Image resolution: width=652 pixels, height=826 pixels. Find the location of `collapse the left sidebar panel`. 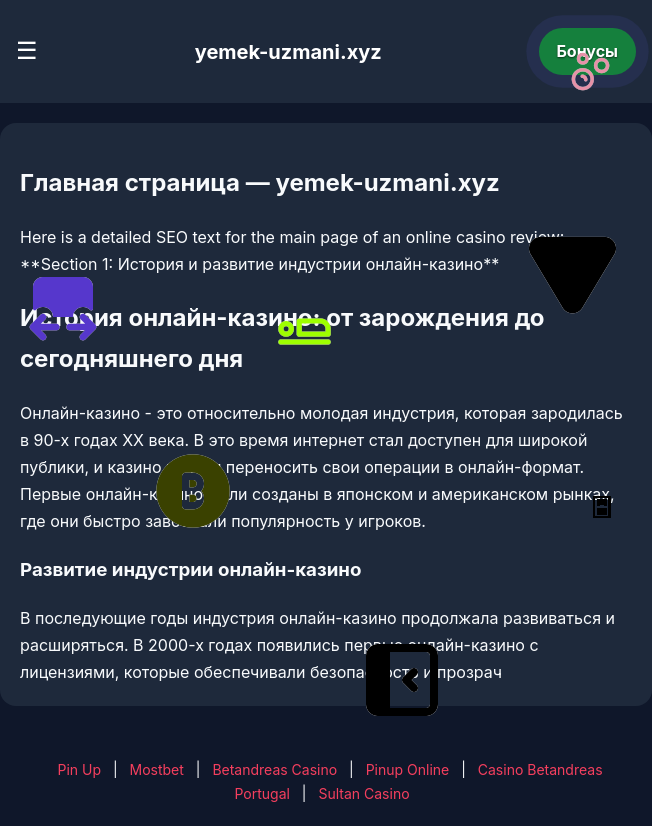

collapse the left sidebar panel is located at coordinates (402, 680).